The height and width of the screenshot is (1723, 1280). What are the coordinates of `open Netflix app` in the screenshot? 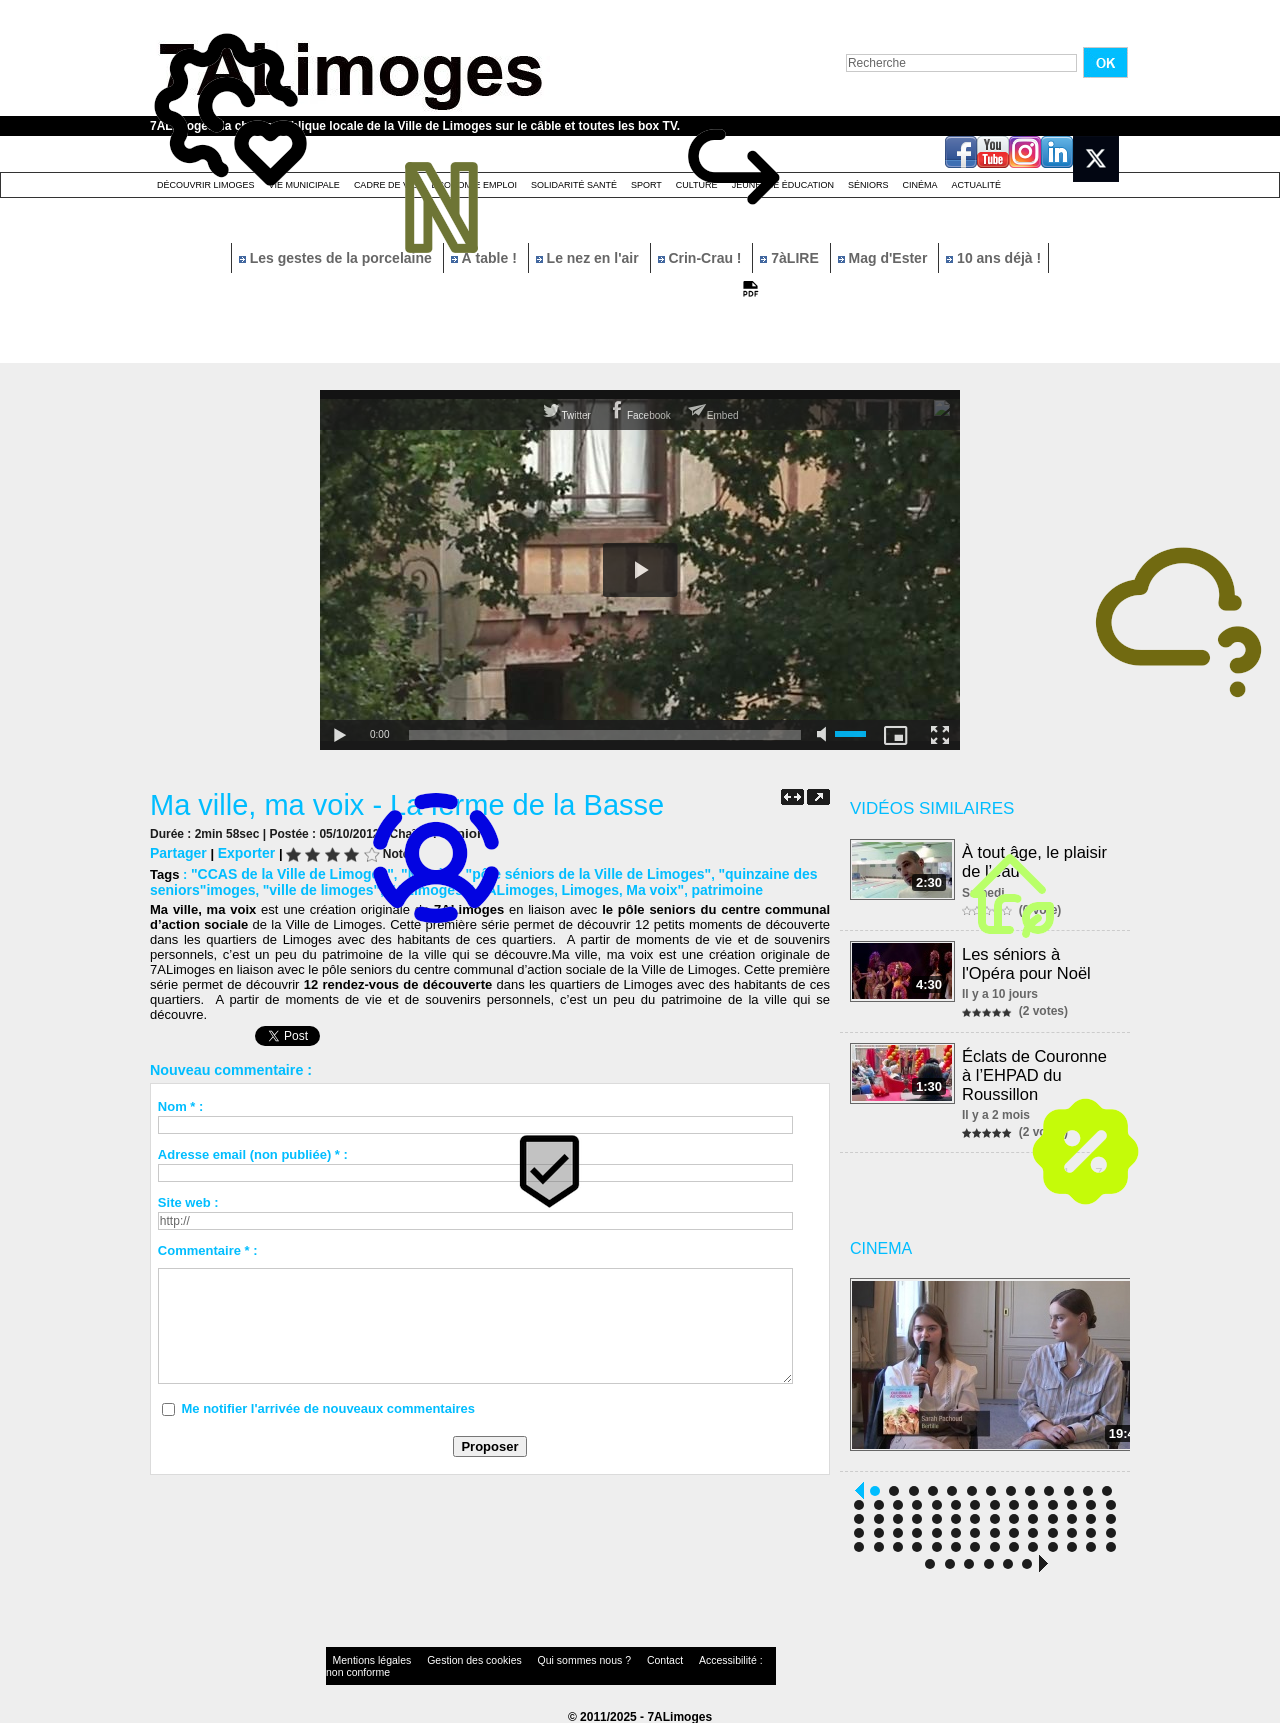 It's located at (441, 207).